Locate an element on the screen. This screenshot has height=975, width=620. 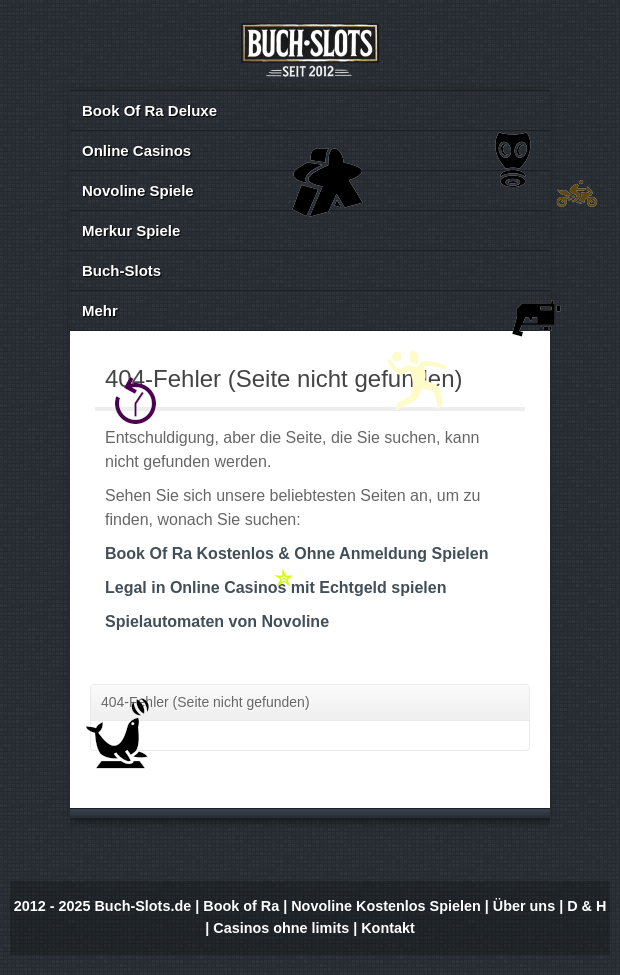
indicates a beach or ocean-themed game level is located at coordinates (283, 577).